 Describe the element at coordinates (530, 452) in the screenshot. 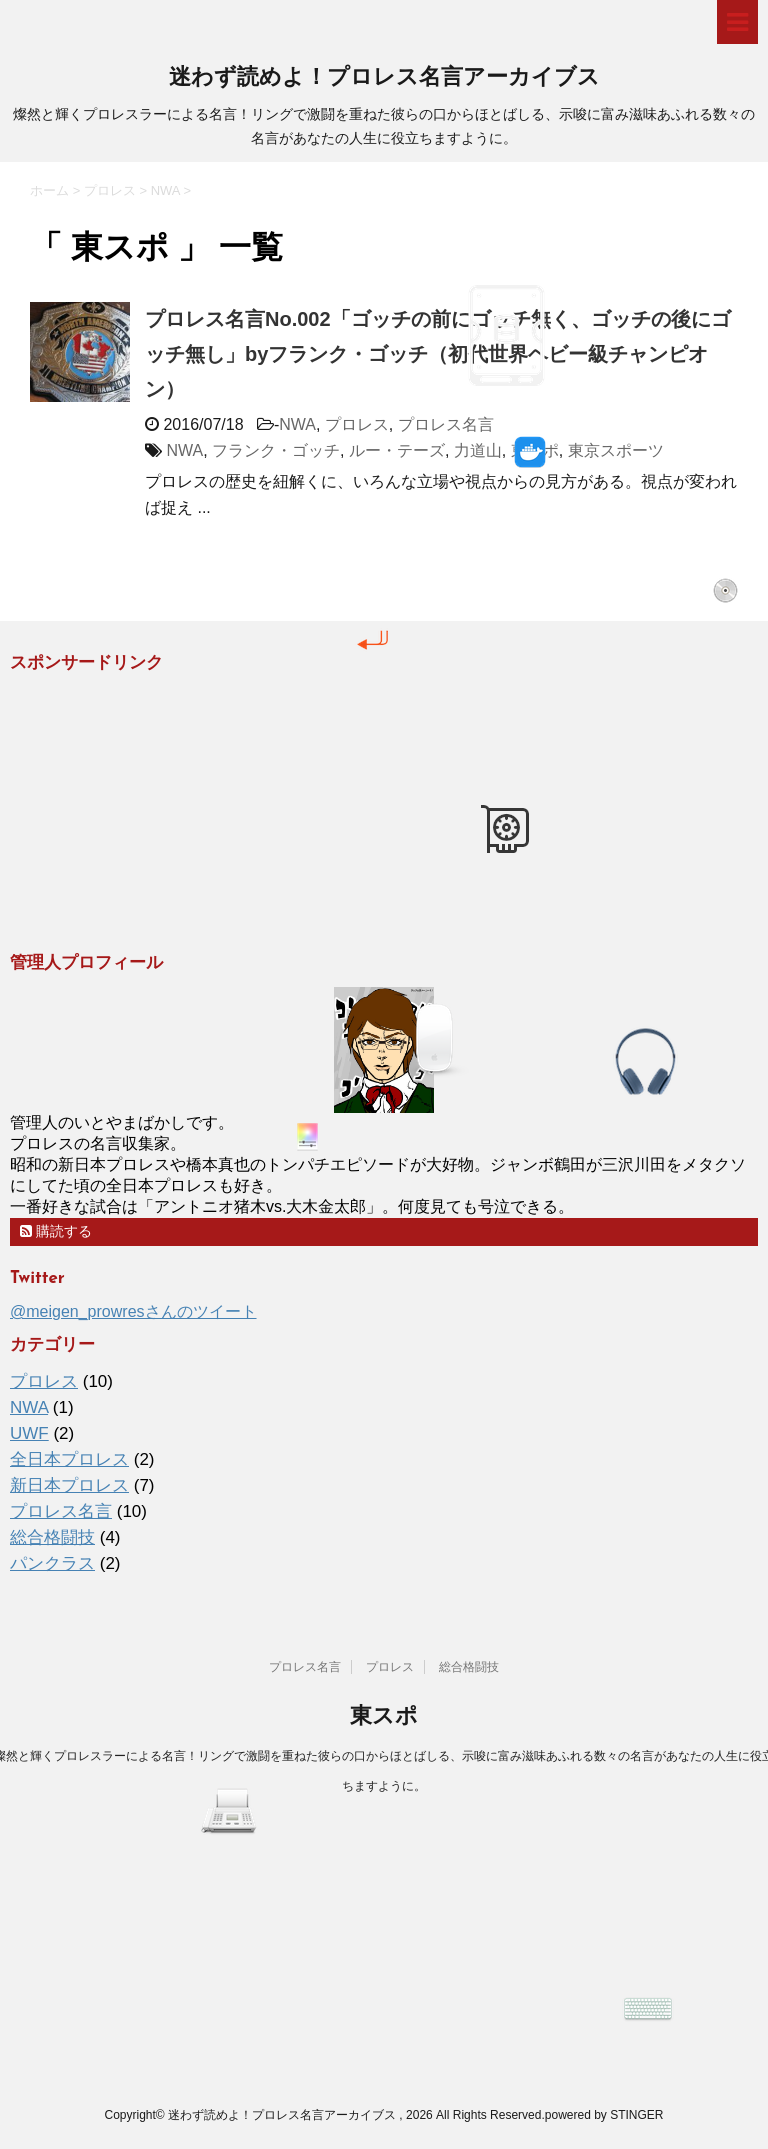

I see `open Docker desktop application` at that location.